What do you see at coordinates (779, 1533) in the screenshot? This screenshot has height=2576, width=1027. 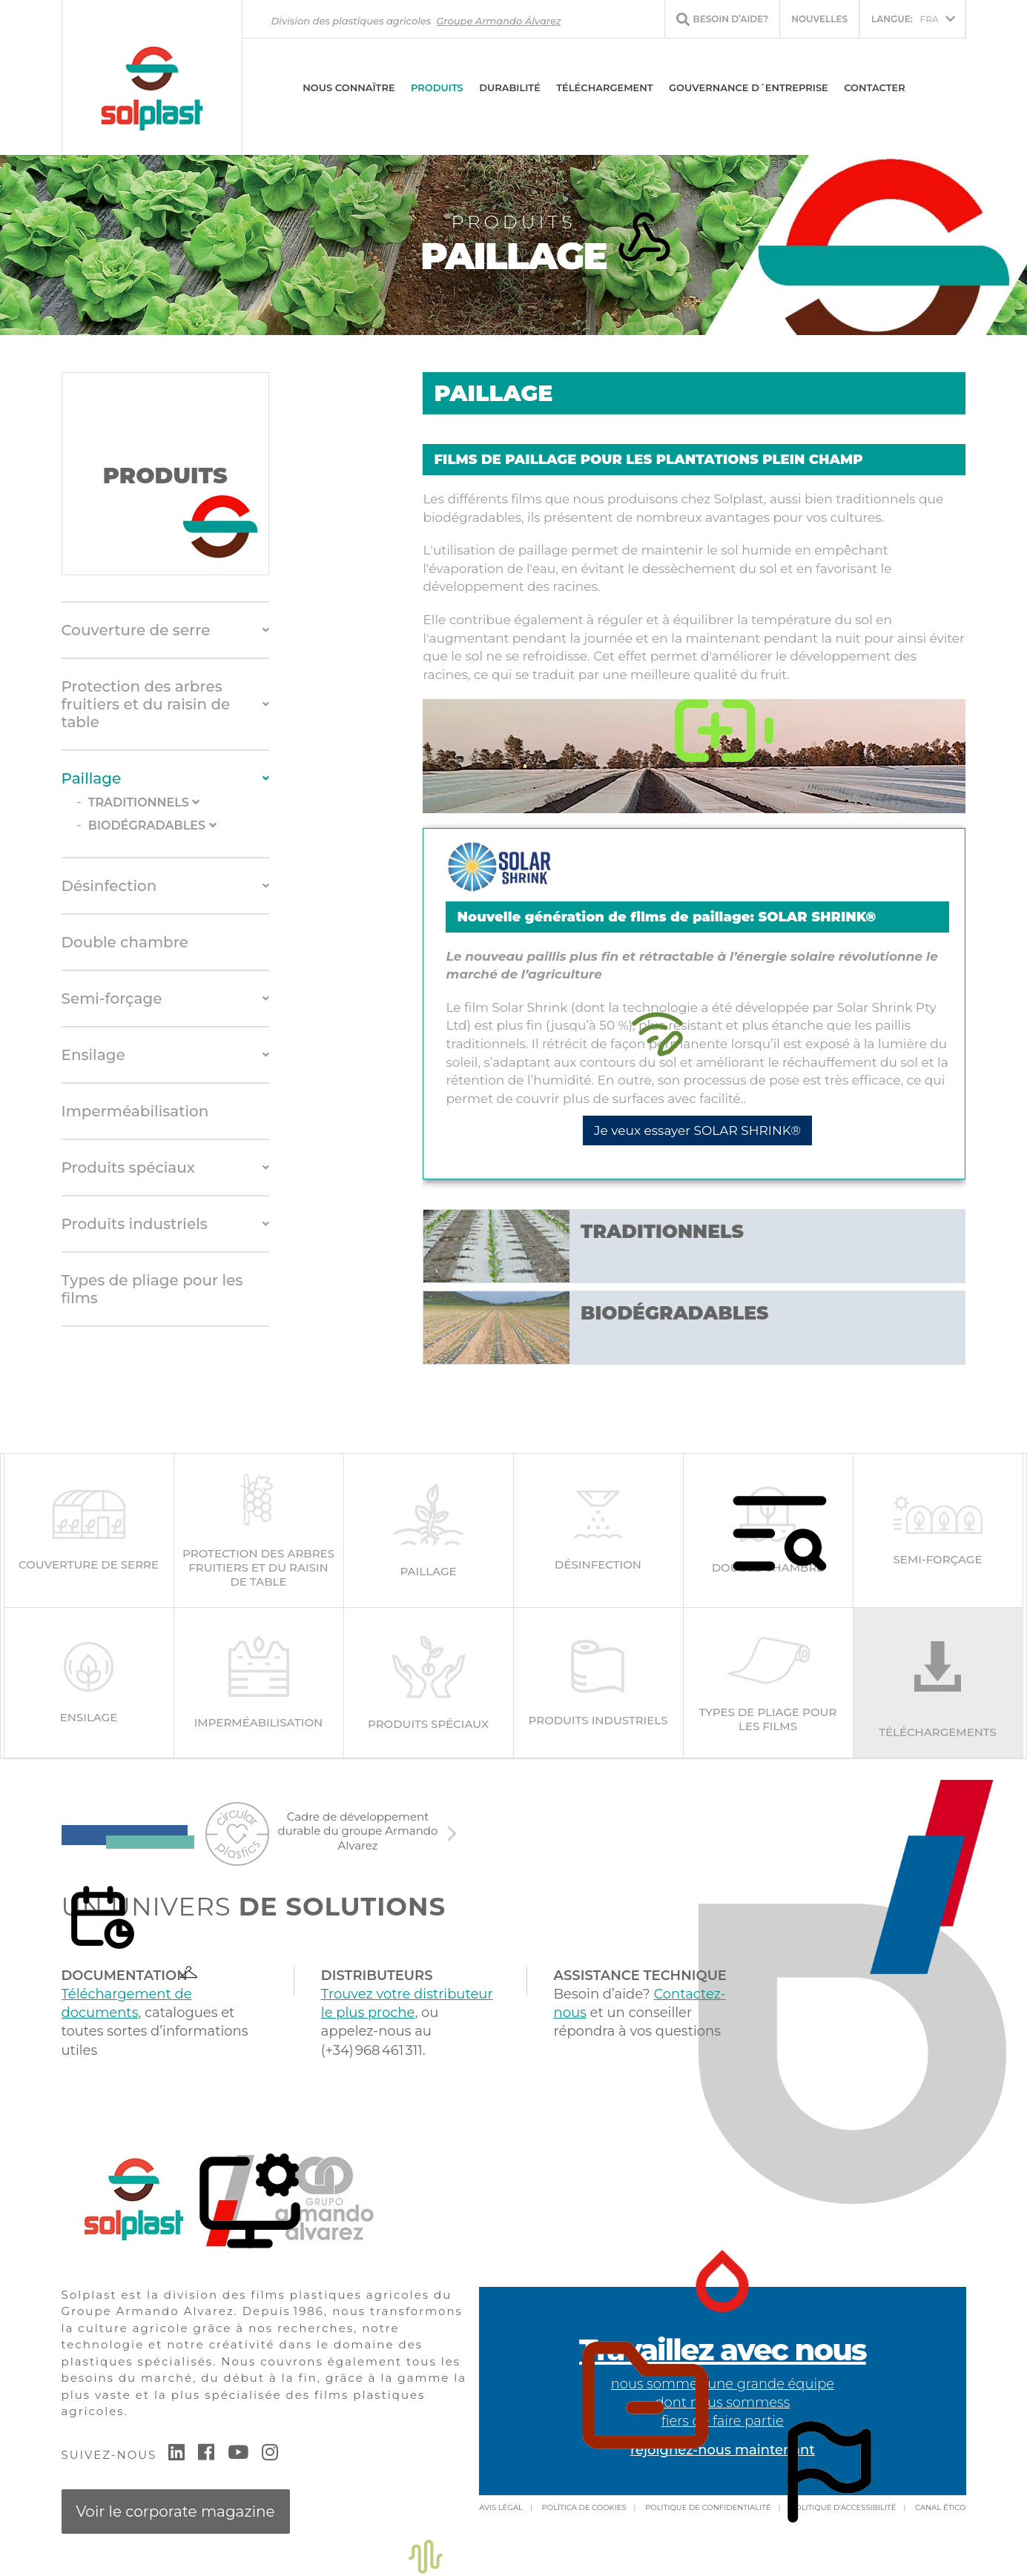 I see `search within text or document content` at bounding box center [779, 1533].